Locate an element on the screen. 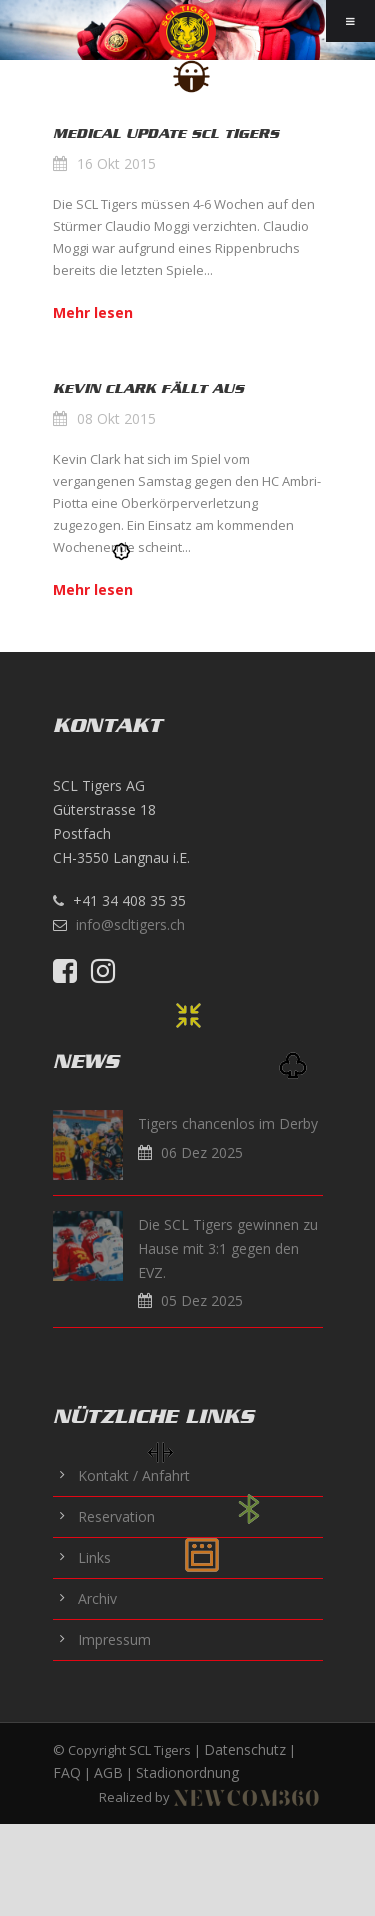 This screenshot has height=1916, width=375. indicates a warning or alert requiring attention is located at coordinates (121, 551).